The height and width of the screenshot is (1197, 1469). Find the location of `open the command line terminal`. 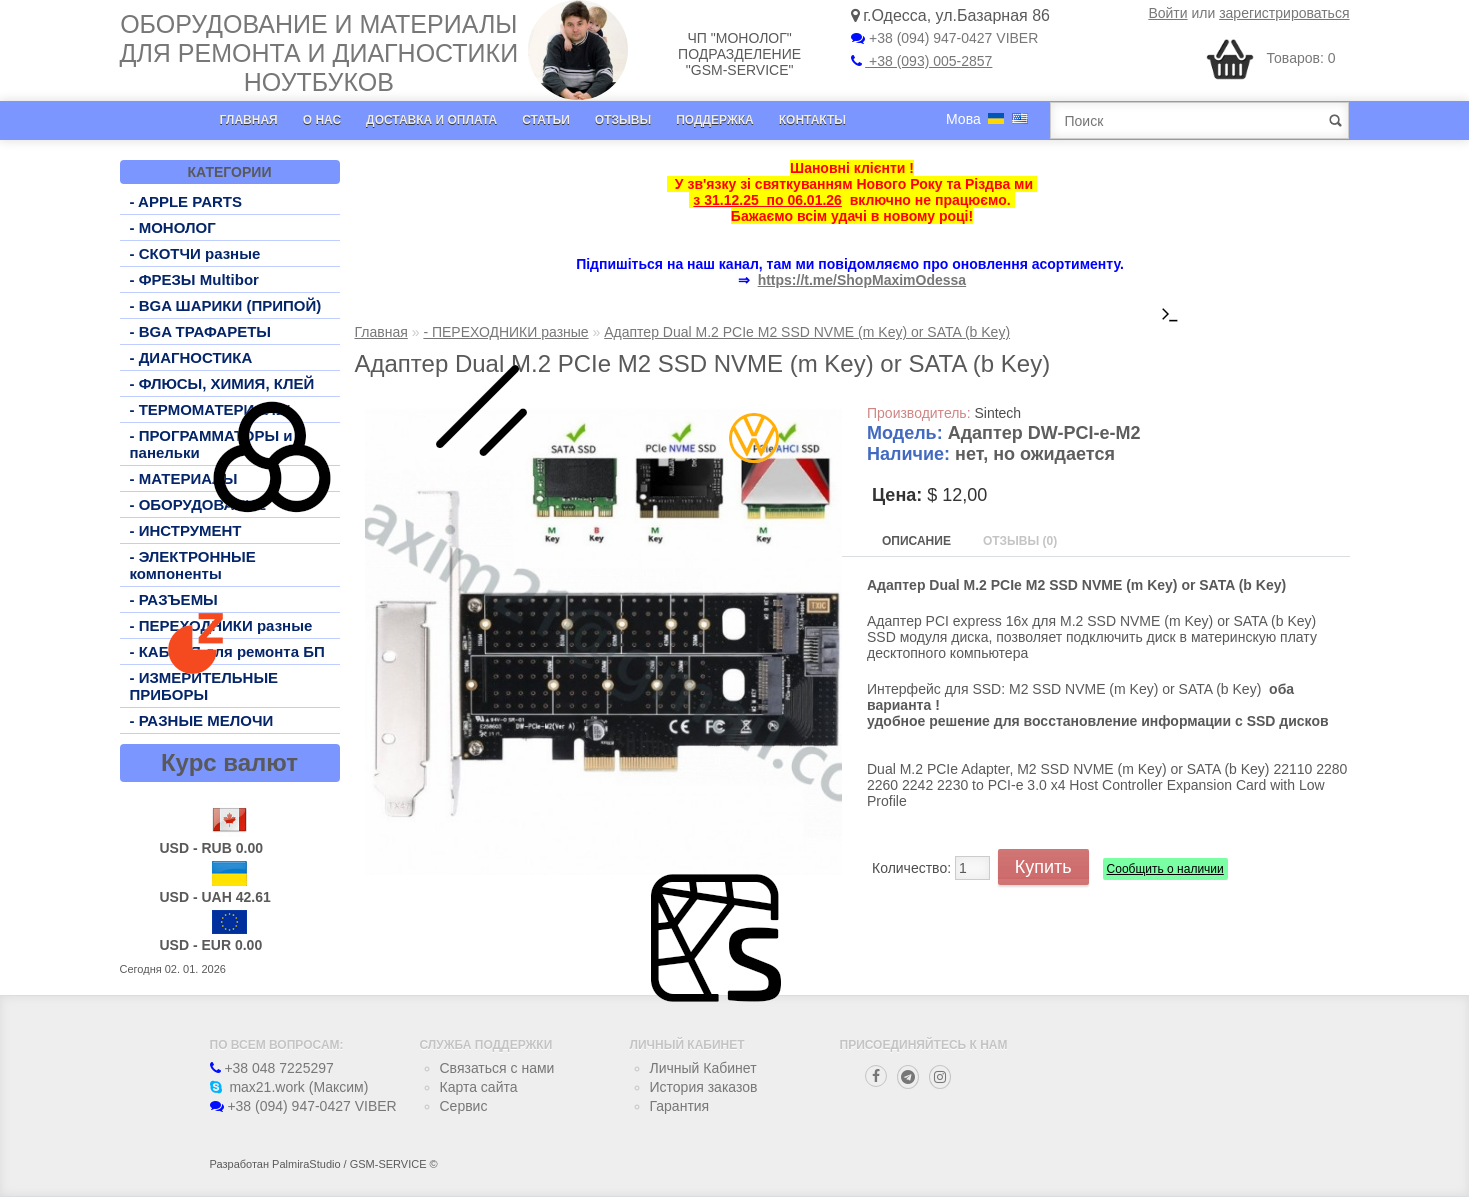

open the command line terminal is located at coordinates (1170, 314).